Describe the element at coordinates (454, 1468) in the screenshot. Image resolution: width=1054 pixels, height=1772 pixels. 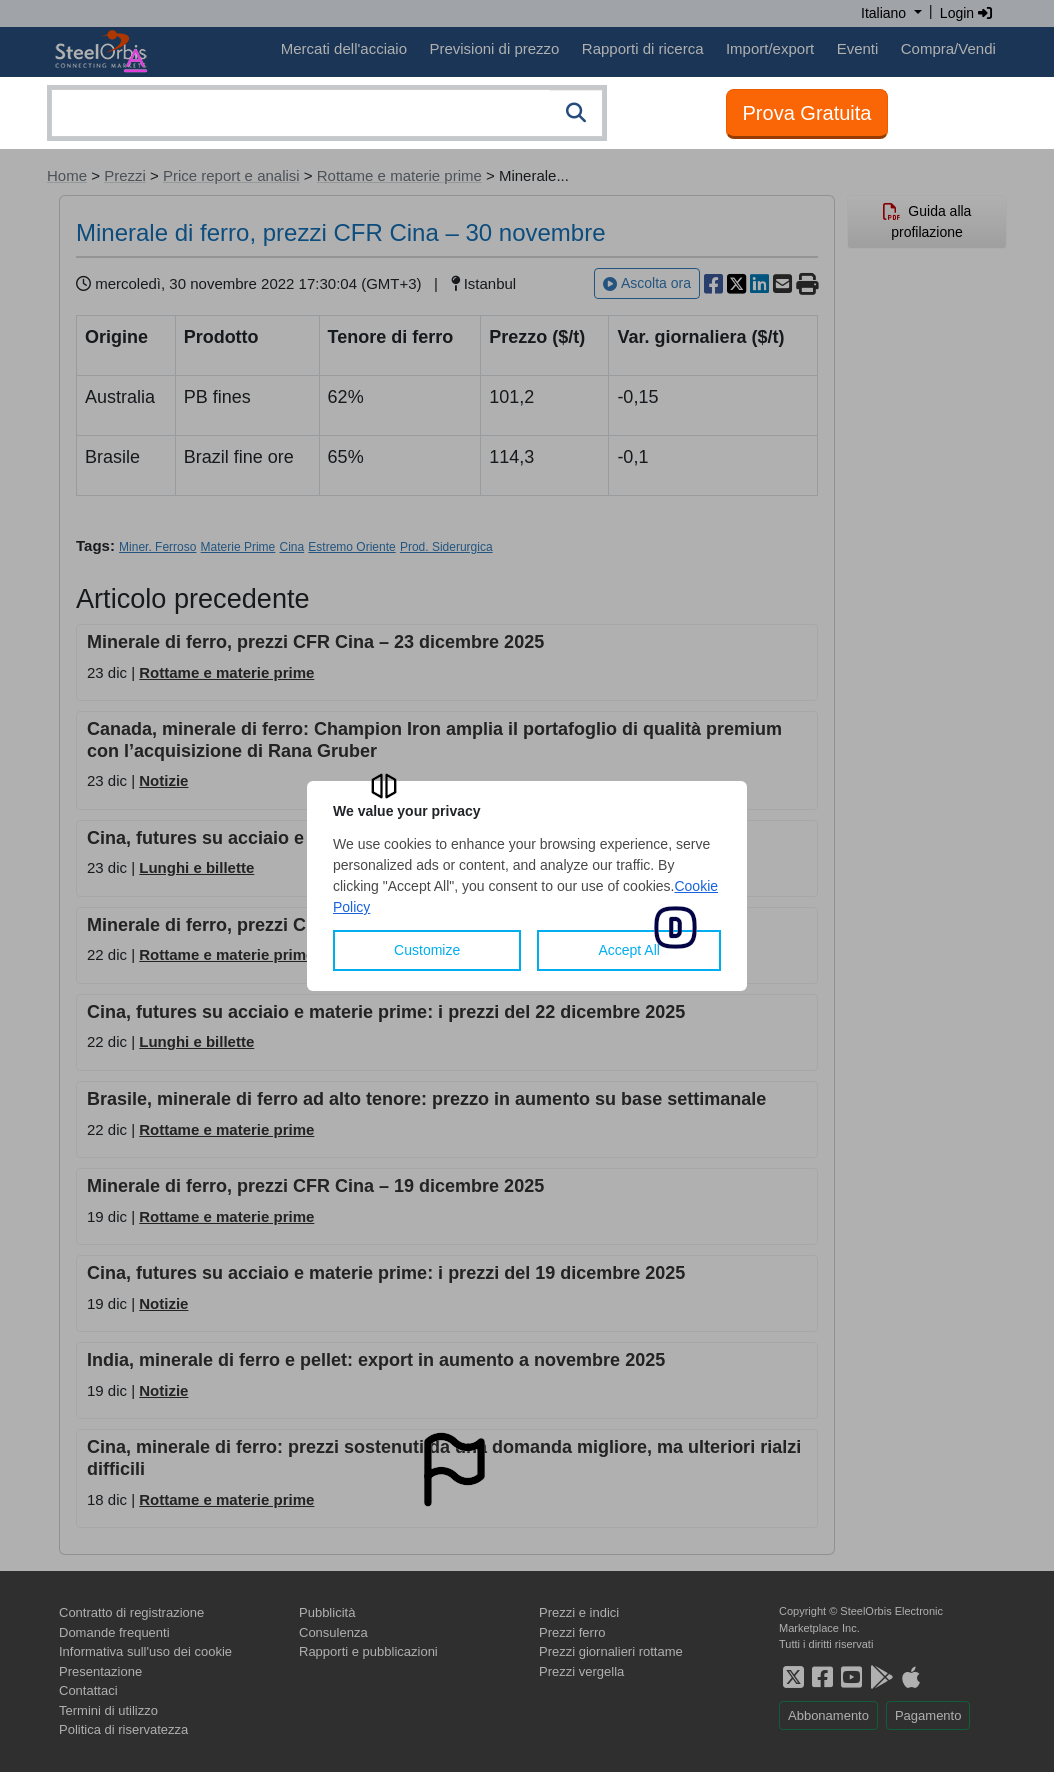
I see `flag or bookmark an item for later` at that location.